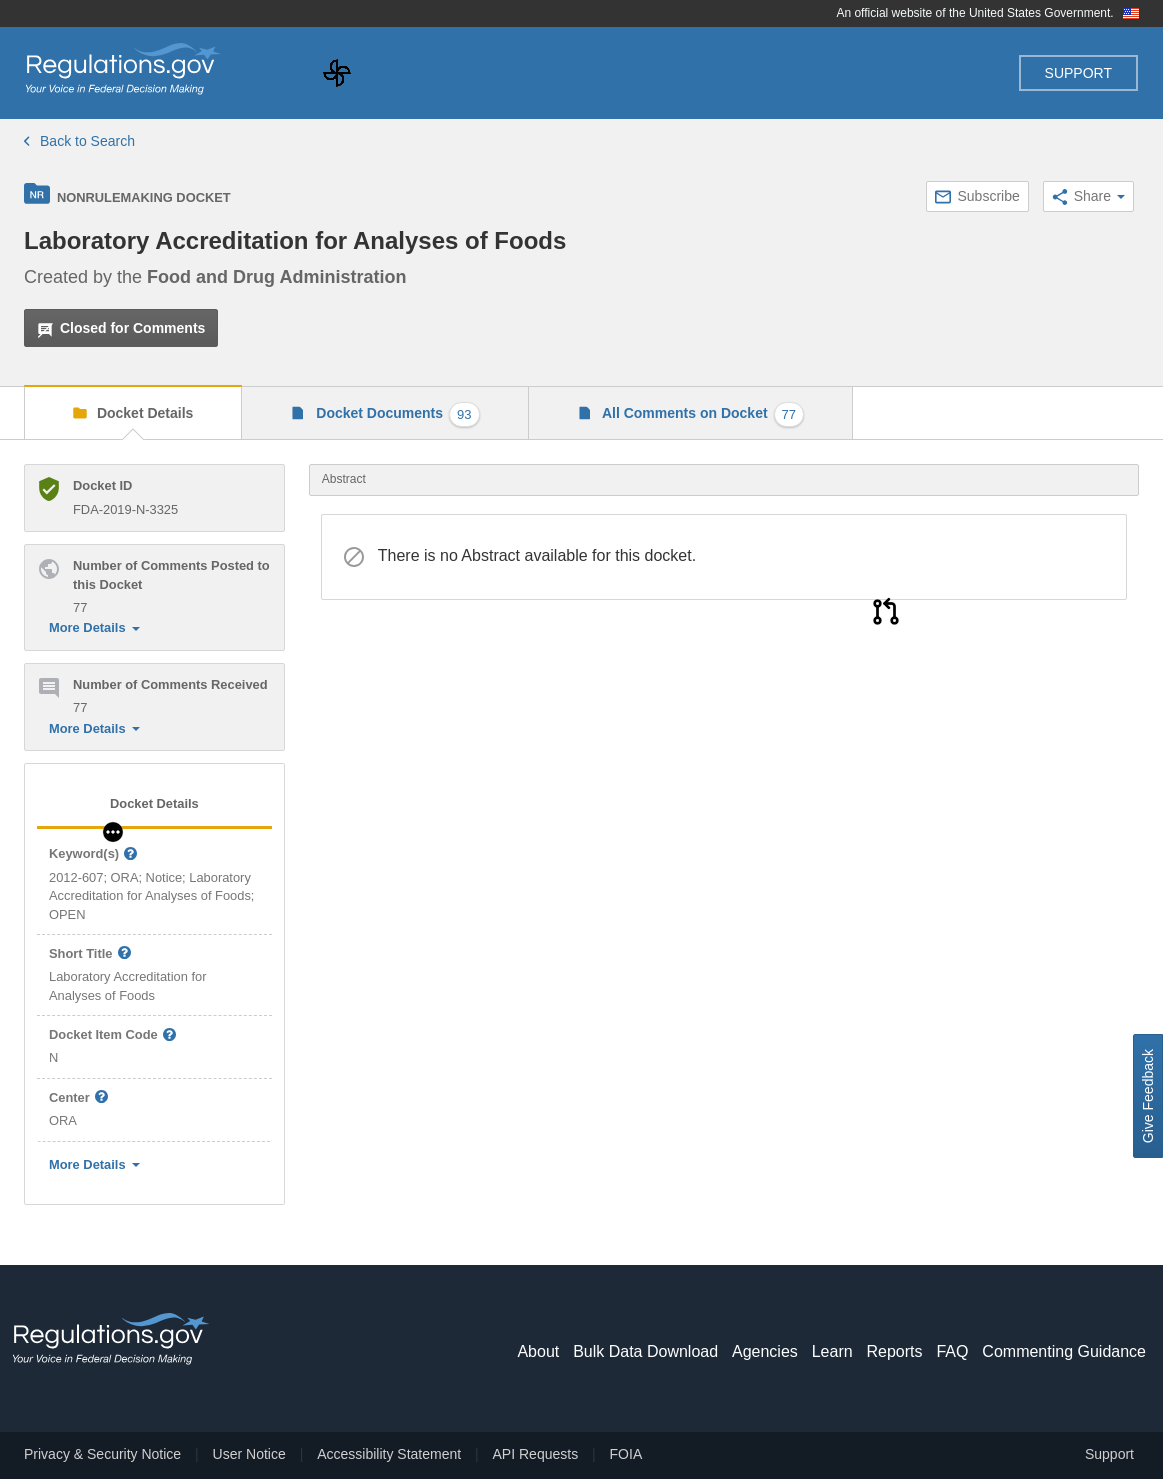 This screenshot has height=1479, width=1163. Describe the element at coordinates (113, 832) in the screenshot. I see `indicates a pending or in-progress status` at that location.